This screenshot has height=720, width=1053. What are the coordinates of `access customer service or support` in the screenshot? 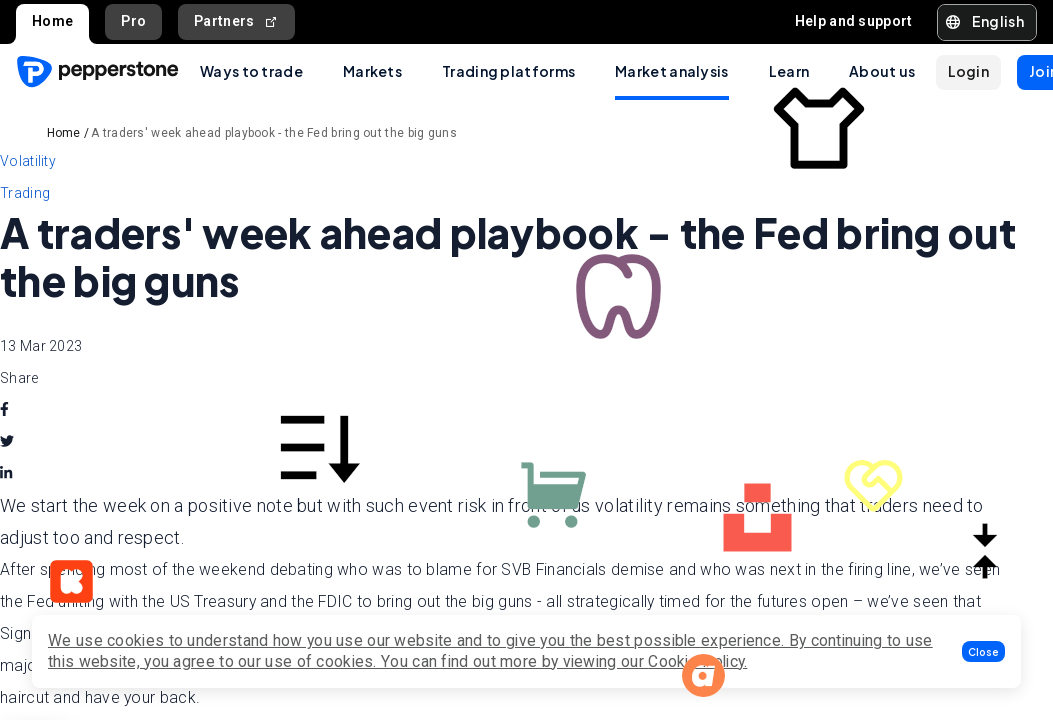 It's located at (873, 485).